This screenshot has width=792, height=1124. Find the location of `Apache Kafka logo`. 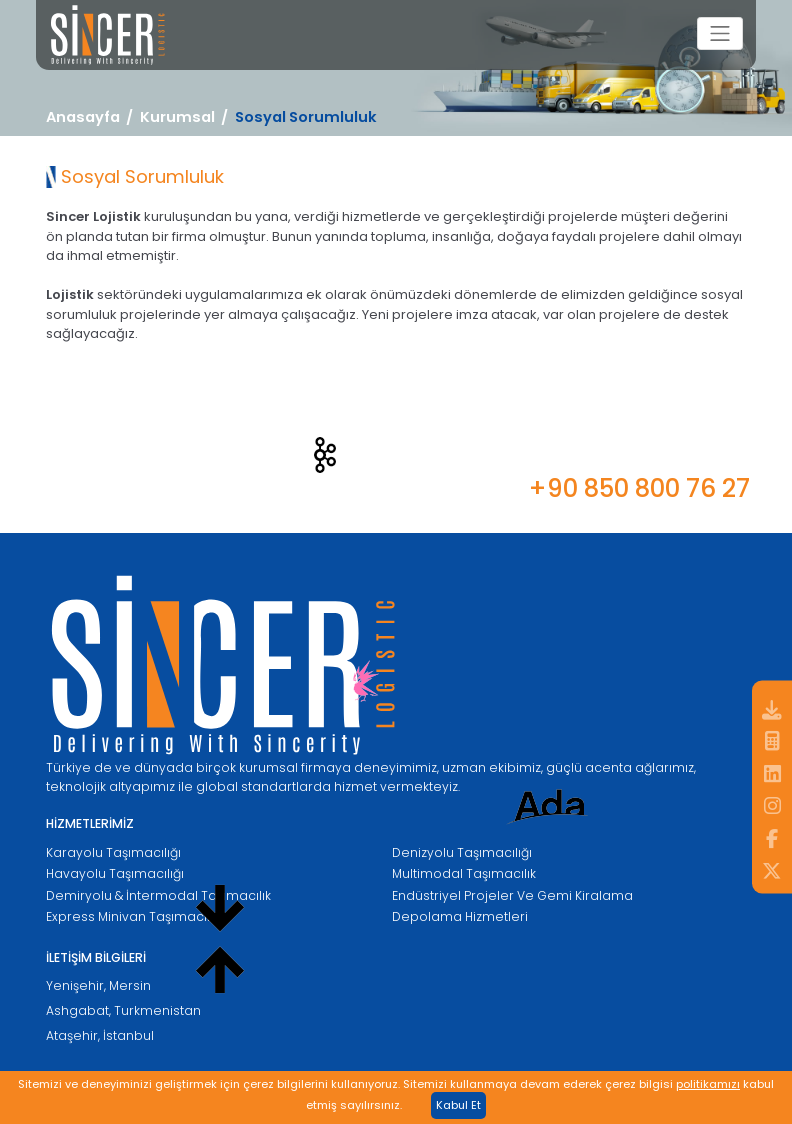

Apache Kafka logo is located at coordinates (325, 455).